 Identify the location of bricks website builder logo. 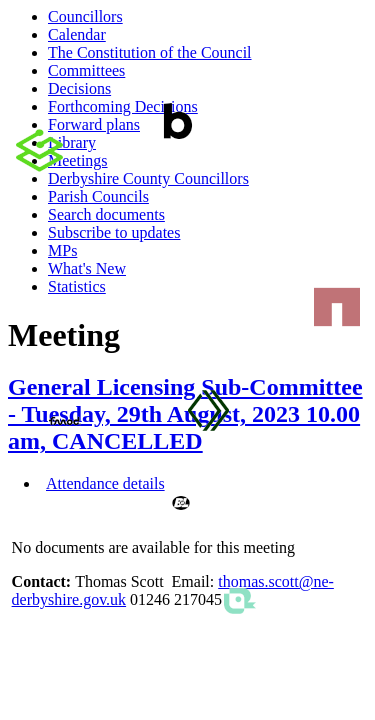
(178, 121).